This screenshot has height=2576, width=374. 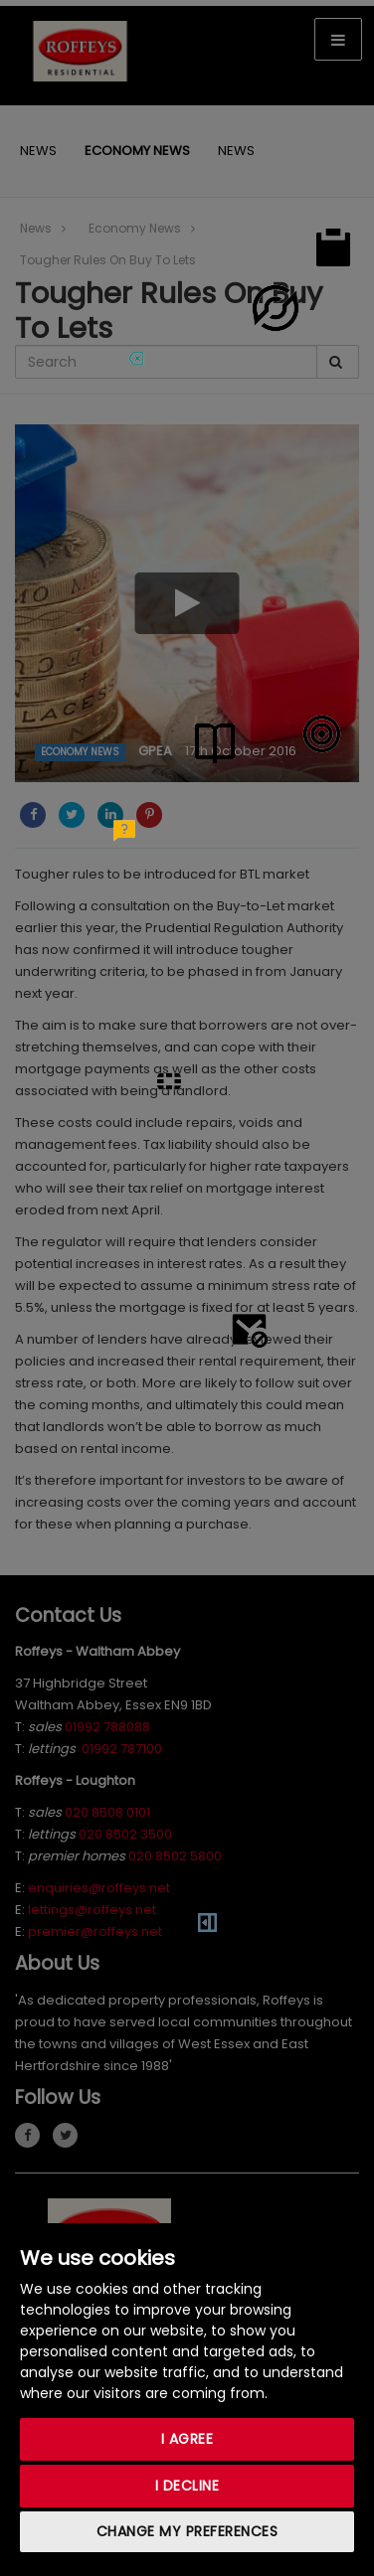 I want to click on open reading mode or e-reader, so click(x=215, y=741).